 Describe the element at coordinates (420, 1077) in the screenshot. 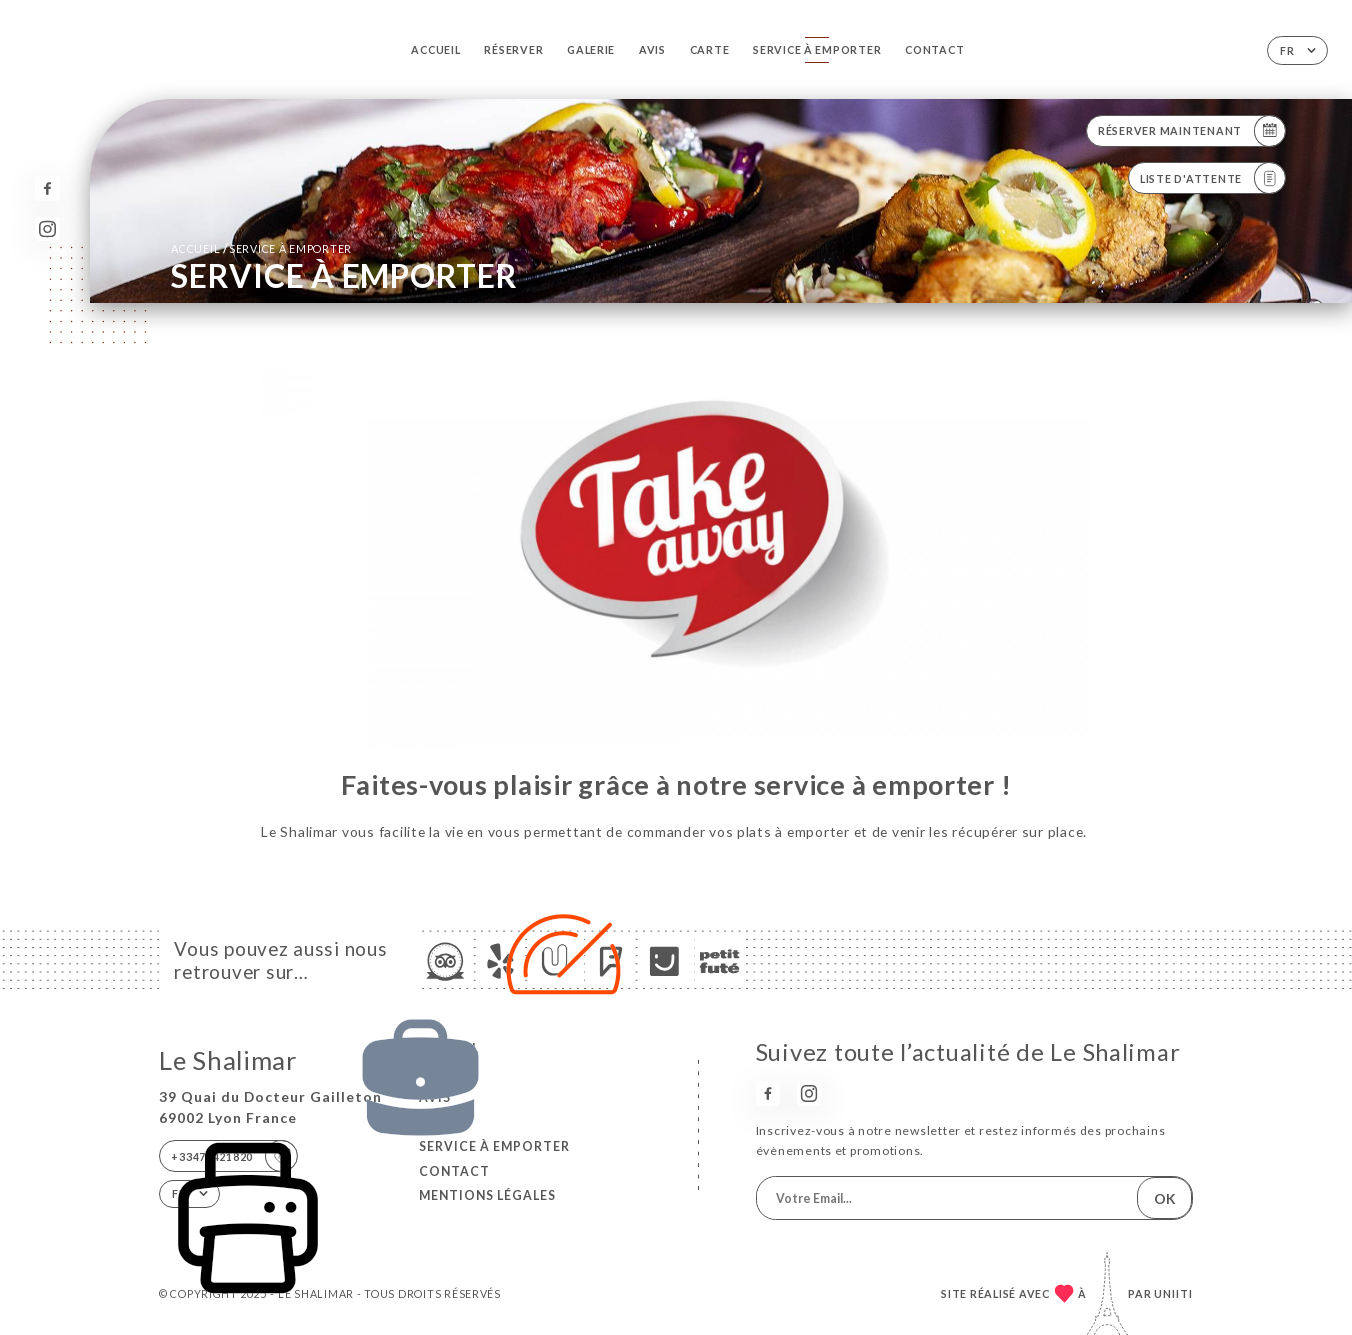

I see `access work or business documents` at that location.